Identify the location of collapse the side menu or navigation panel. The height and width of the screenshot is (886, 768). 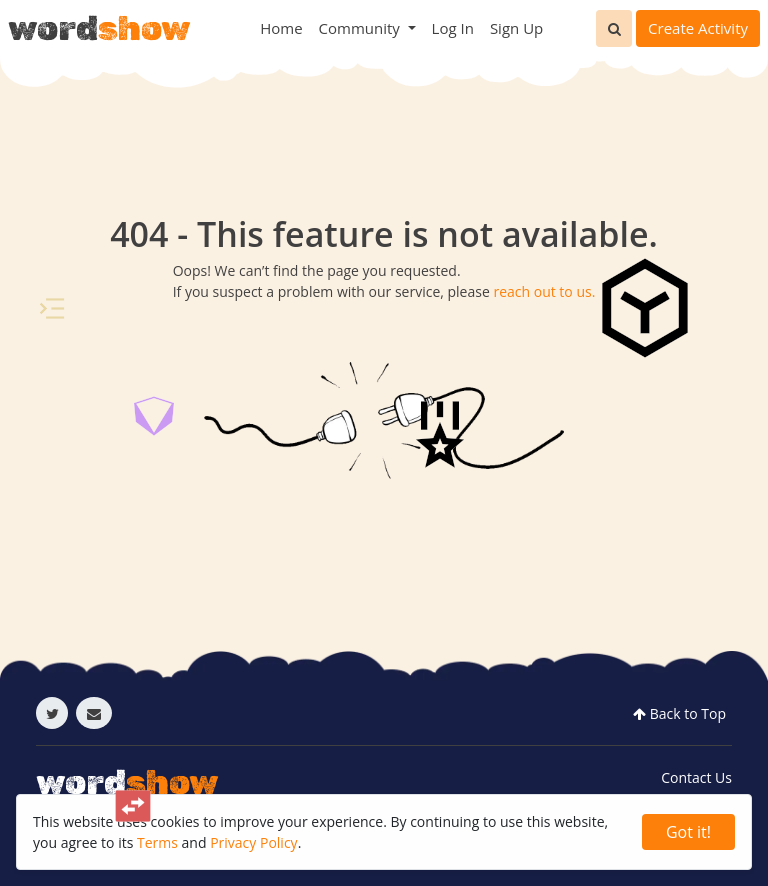
(52, 308).